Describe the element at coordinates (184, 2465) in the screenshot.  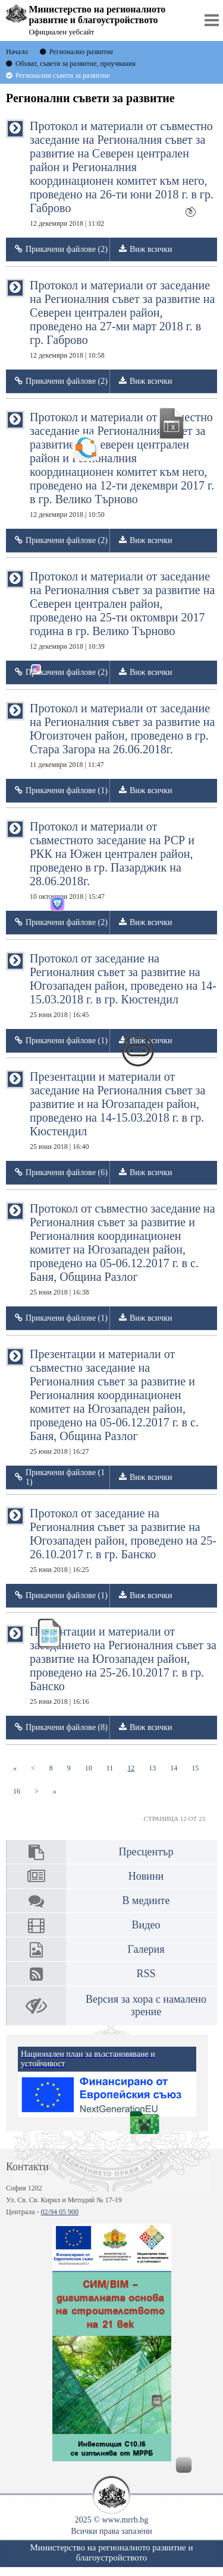
I see `touchpad or trackpad input device settings` at that location.